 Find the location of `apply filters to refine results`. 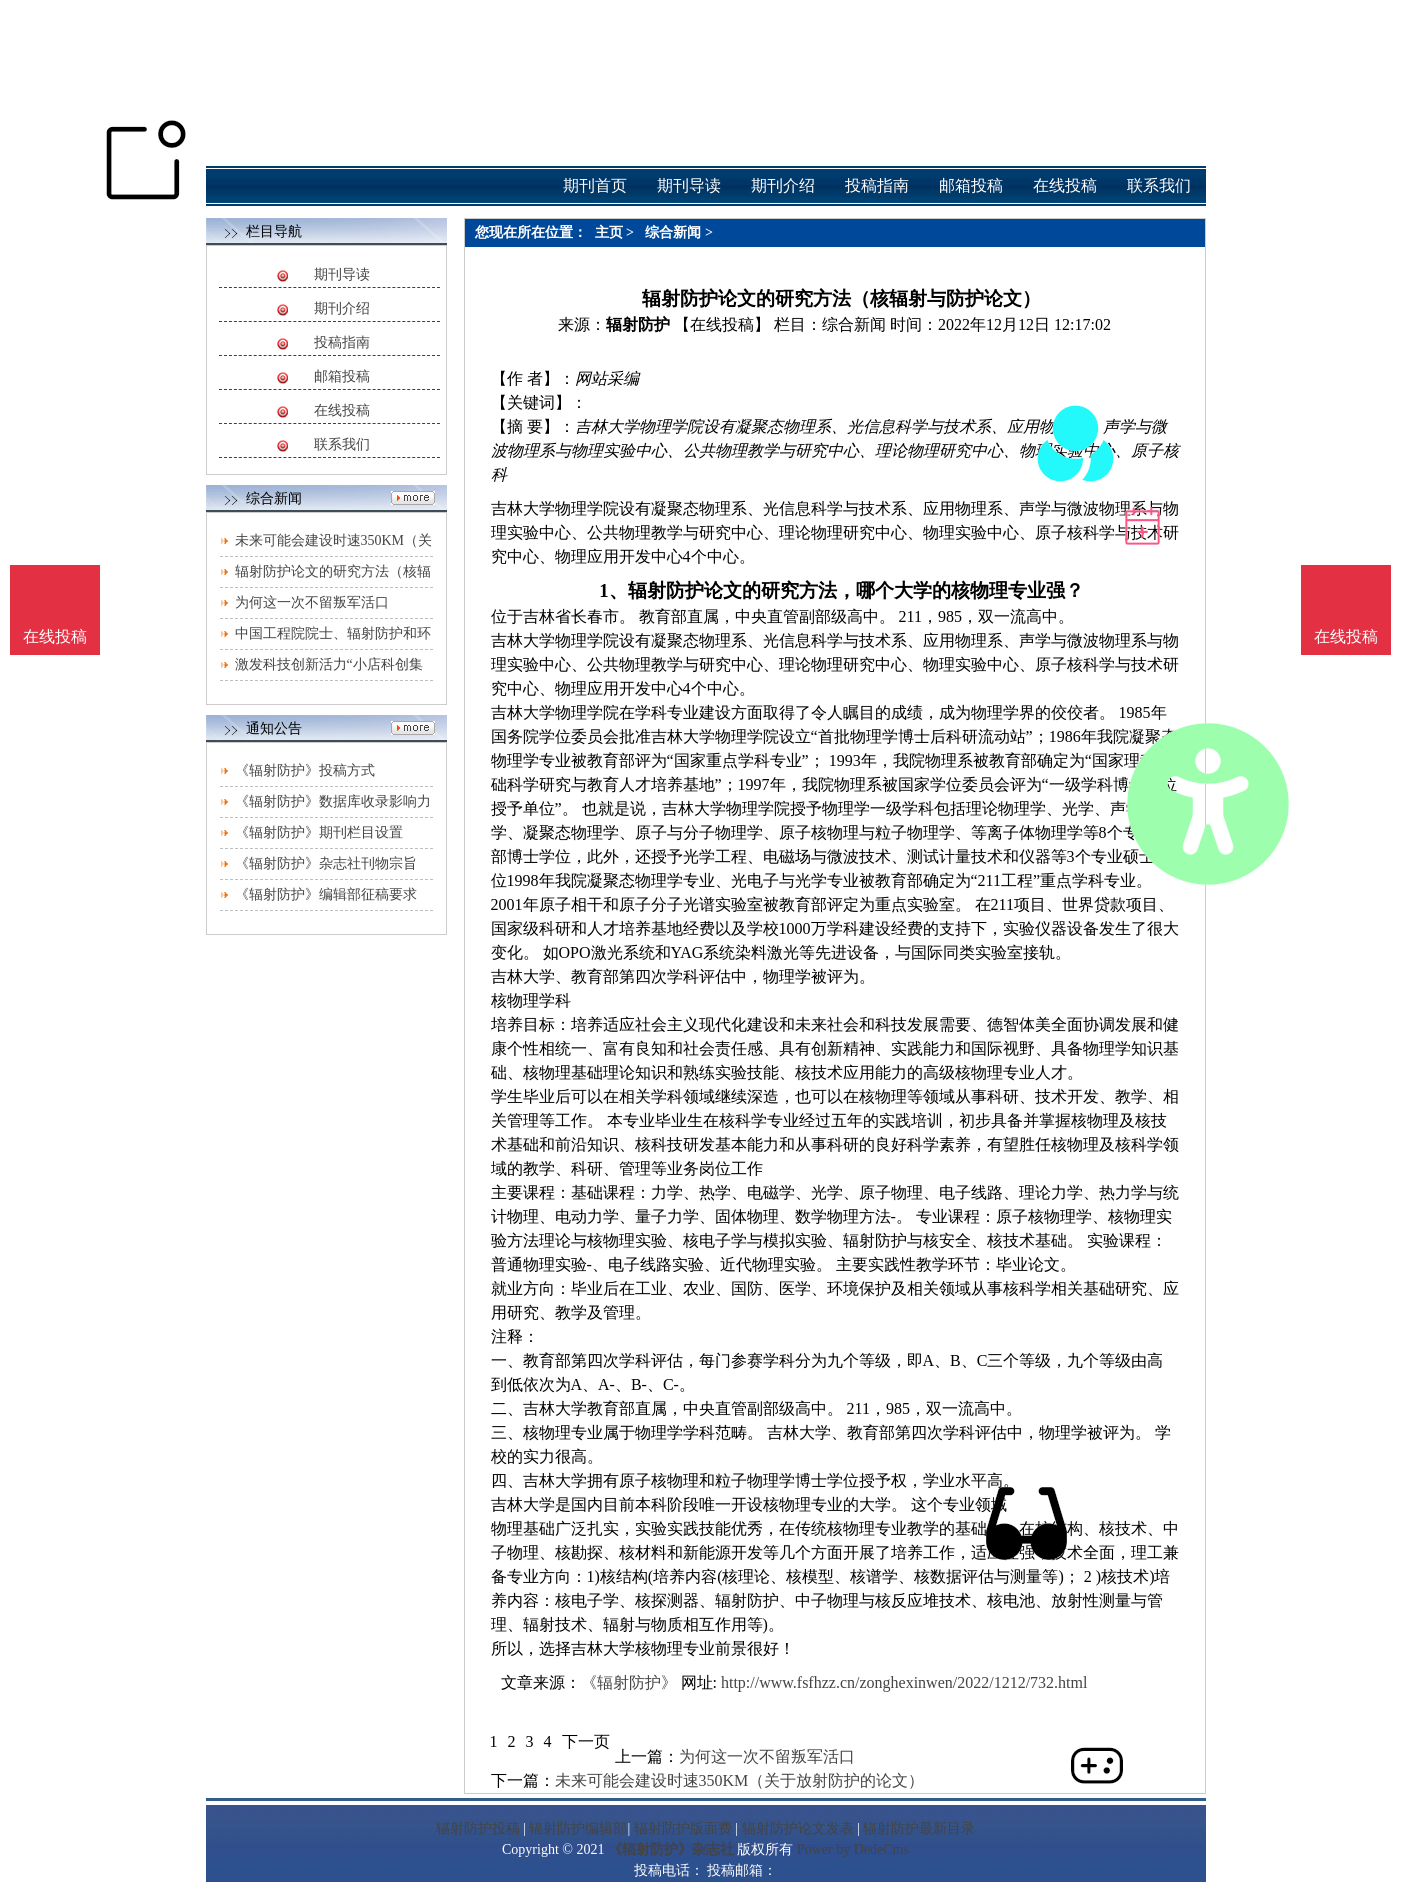

apply filters to refine results is located at coordinates (1075, 443).